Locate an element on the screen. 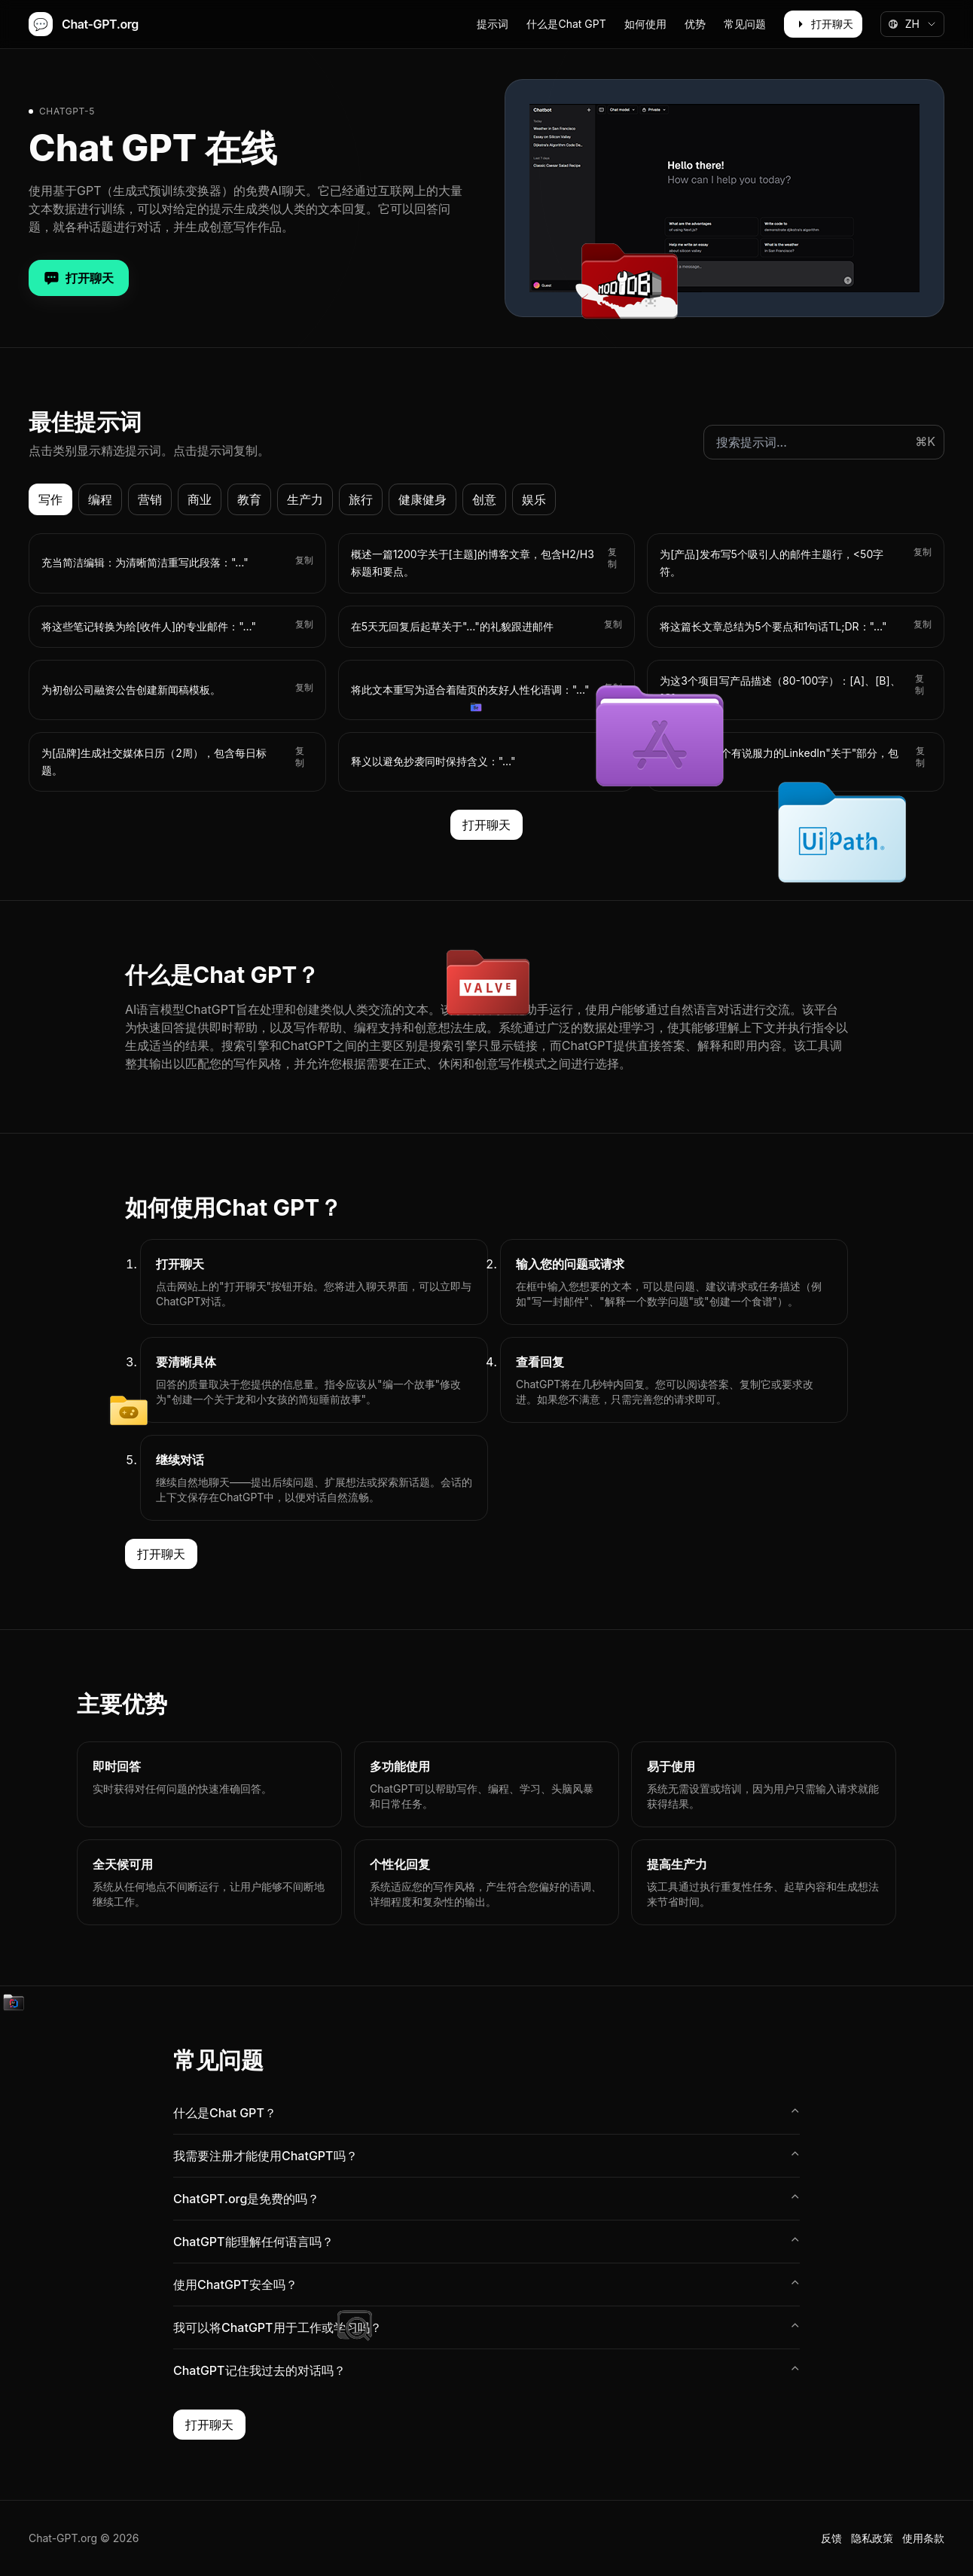 The image size is (973, 2576). open your games folder is located at coordinates (129, 1412).